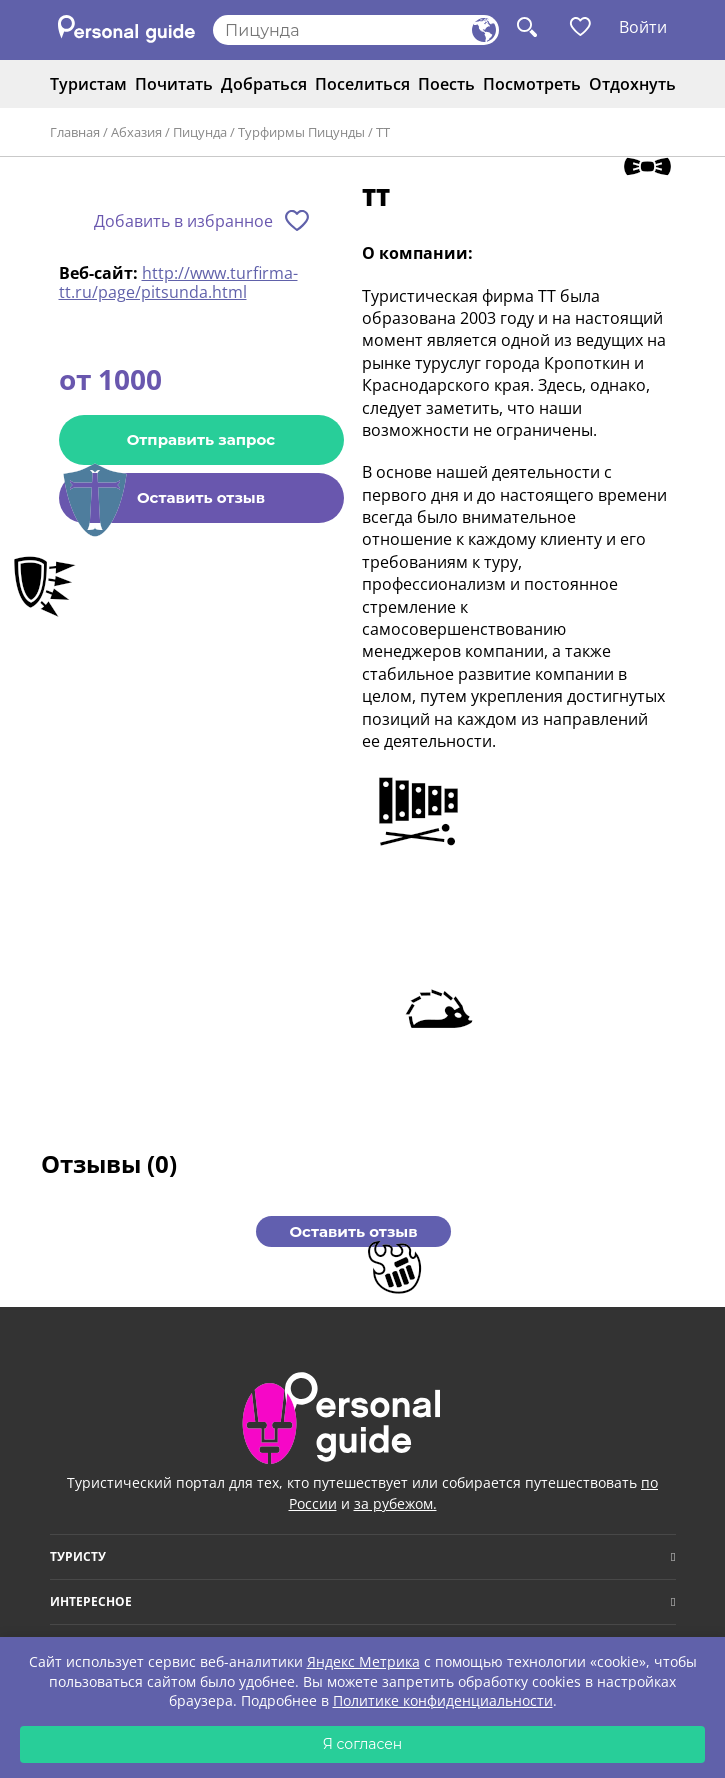 The width and height of the screenshot is (725, 1778). Describe the element at coordinates (394, 1267) in the screenshot. I see `activate fire punch ability or attack` at that location.